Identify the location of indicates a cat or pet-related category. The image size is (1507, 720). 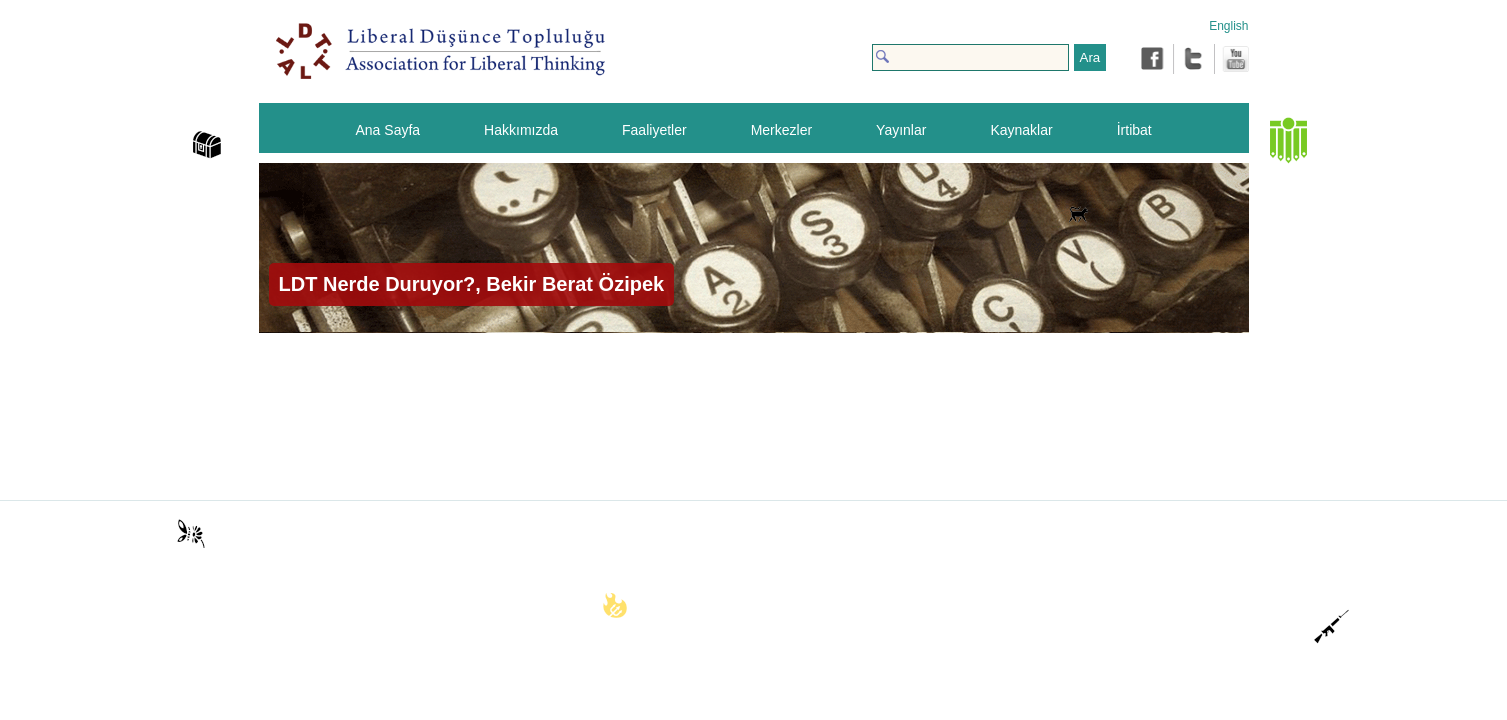
(1078, 214).